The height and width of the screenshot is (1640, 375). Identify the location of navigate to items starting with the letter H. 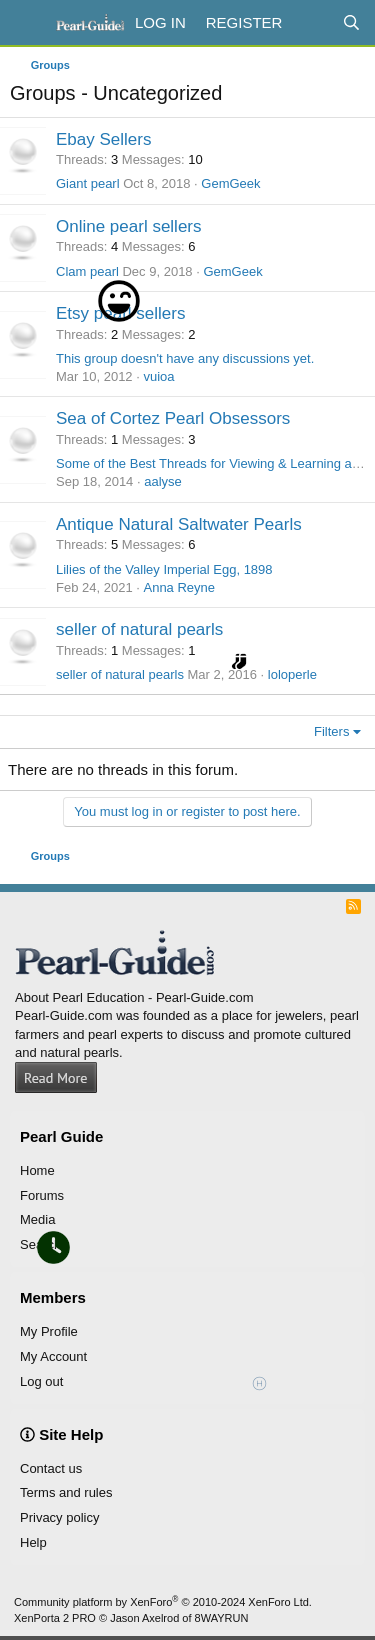
(259, 1383).